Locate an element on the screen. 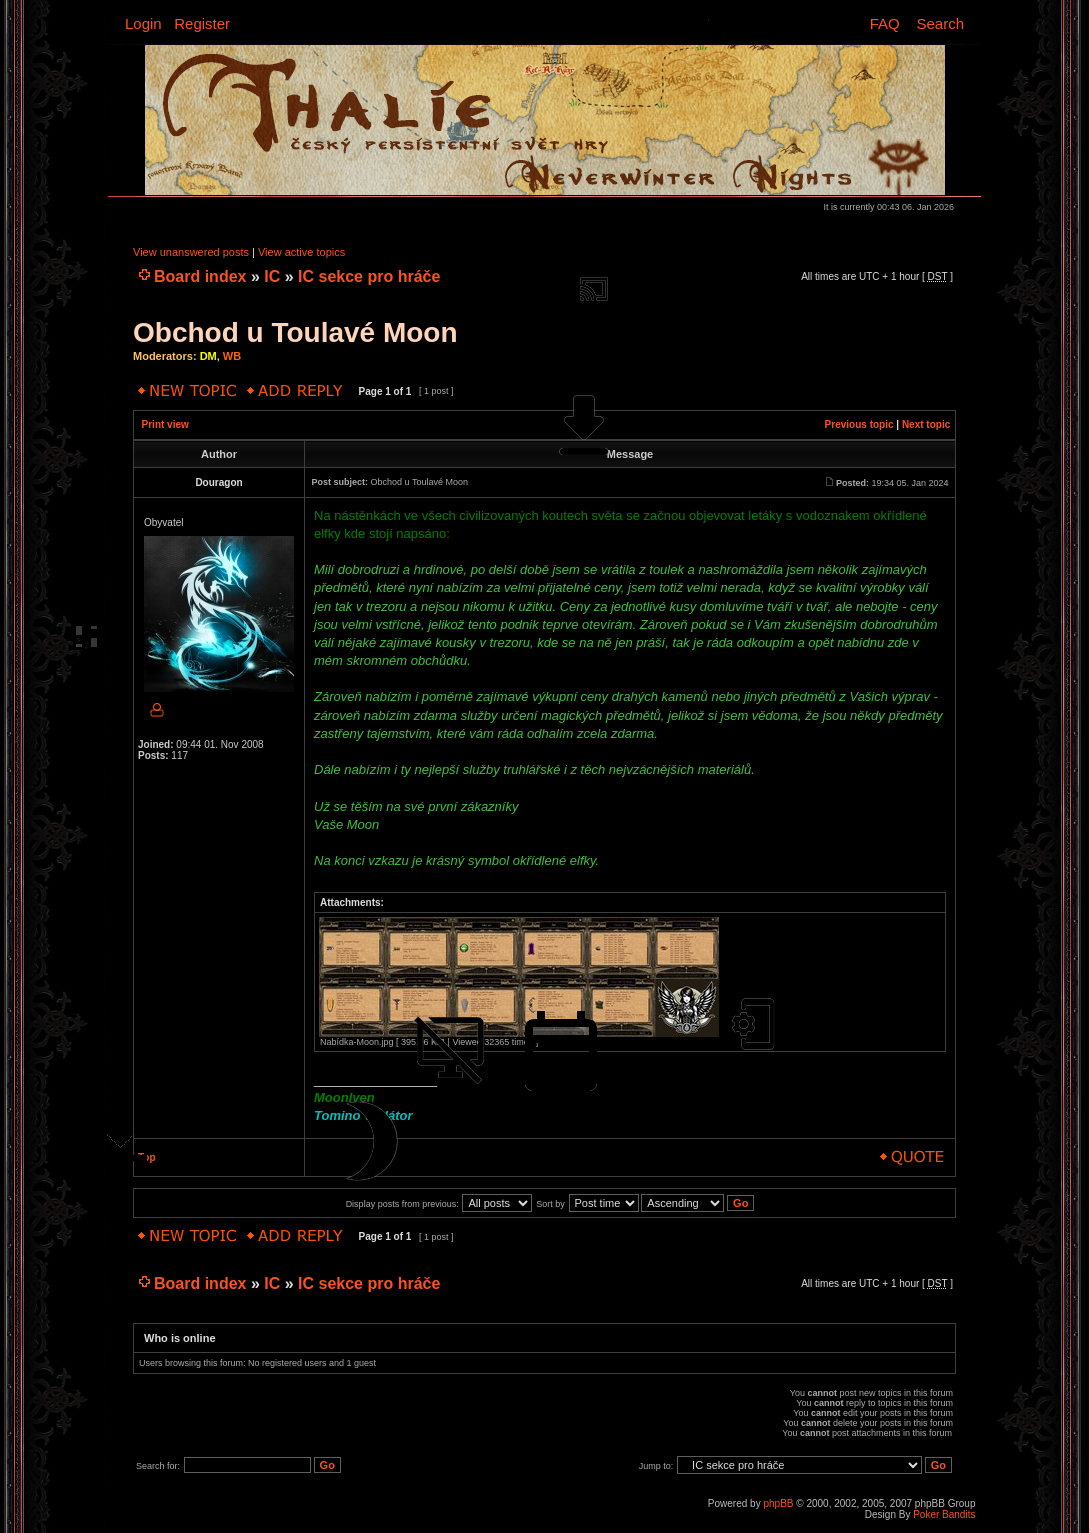 This screenshot has width=1089, height=1533. download a file or content is located at coordinates (584, 427).